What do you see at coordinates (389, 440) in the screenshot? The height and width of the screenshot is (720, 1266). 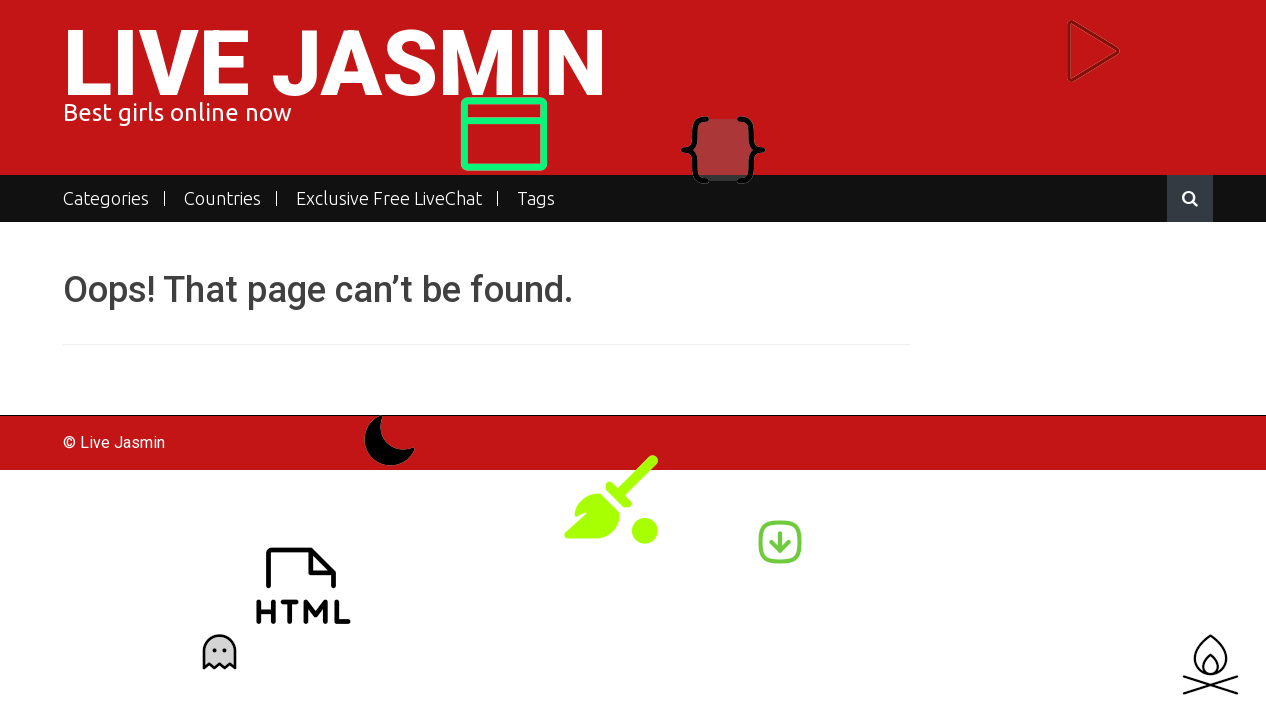 I see `toggle dark mode` at bounding box center [389, 440].